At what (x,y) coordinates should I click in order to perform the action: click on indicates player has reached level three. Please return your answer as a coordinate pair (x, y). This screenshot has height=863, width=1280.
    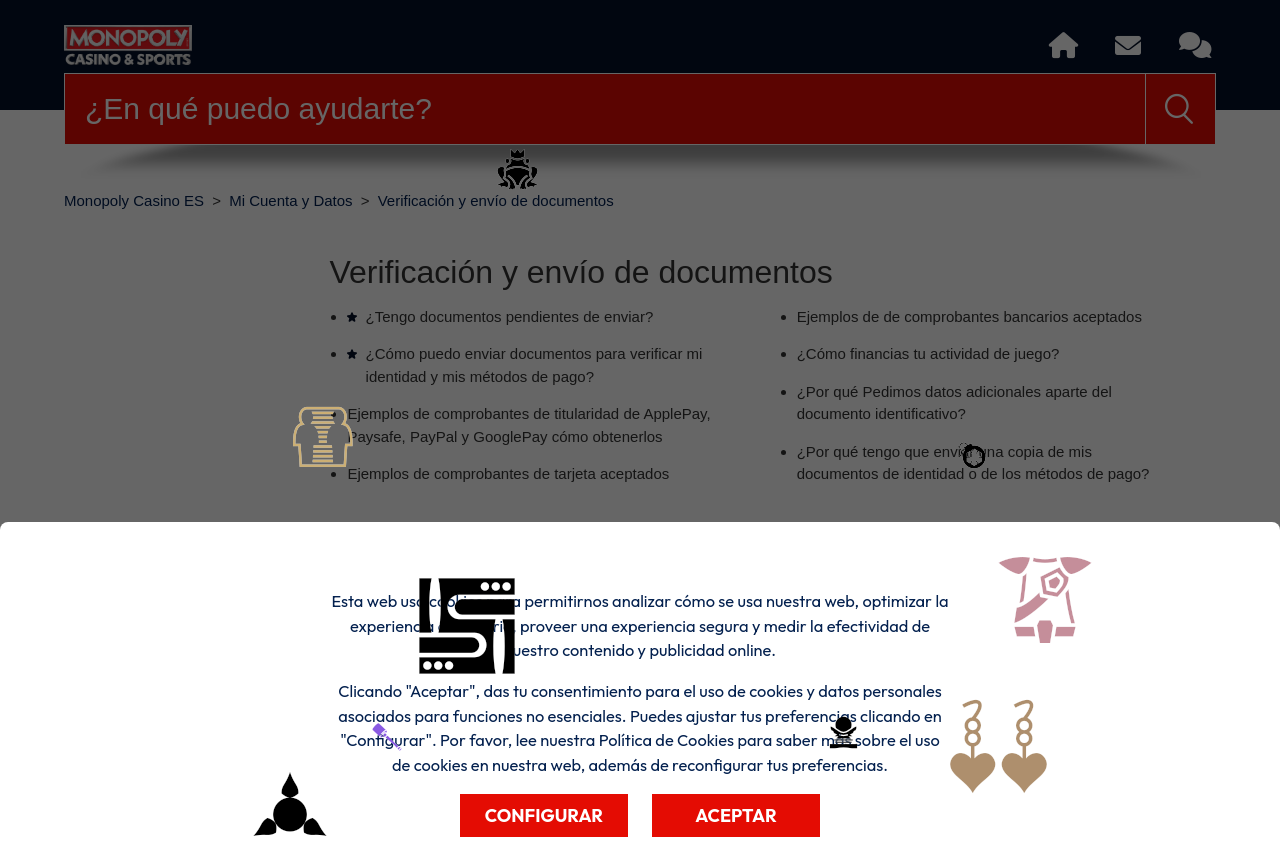
    Looking at the image, I should click on (290, 804).